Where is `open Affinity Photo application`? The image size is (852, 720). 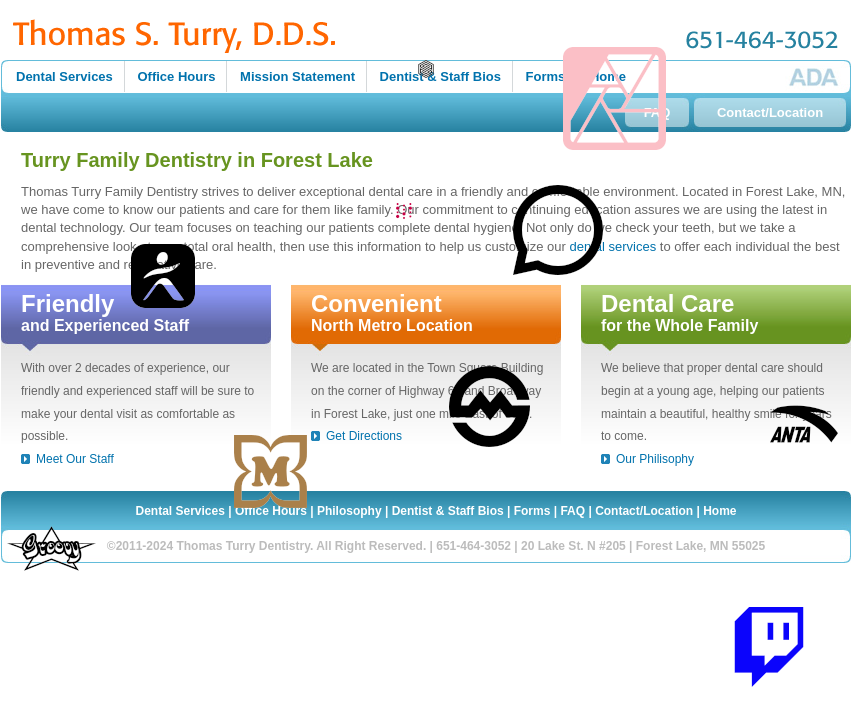 open Affinity Photo application is located at coordinates (614, 98).